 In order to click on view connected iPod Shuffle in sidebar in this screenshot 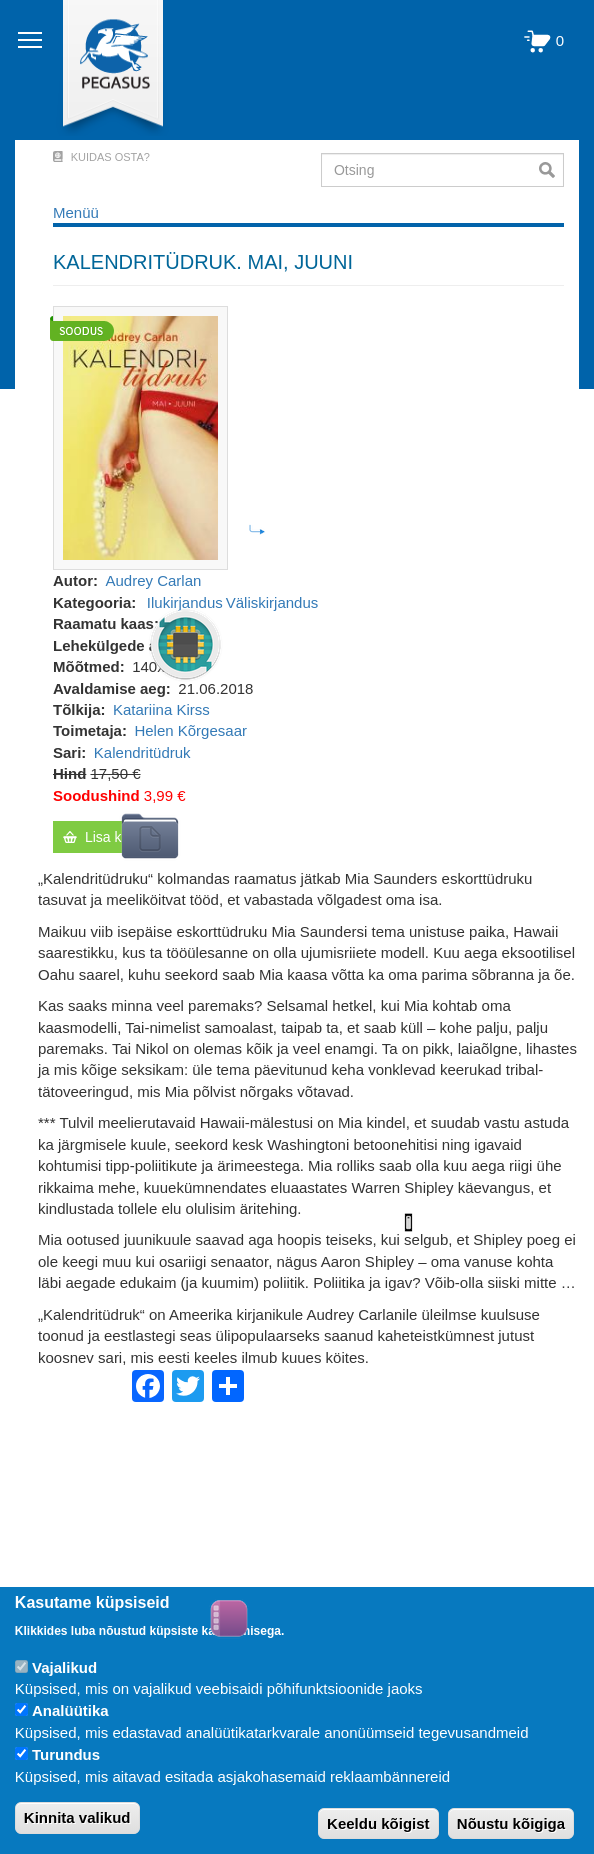, I will do `click(408, 1222)`.